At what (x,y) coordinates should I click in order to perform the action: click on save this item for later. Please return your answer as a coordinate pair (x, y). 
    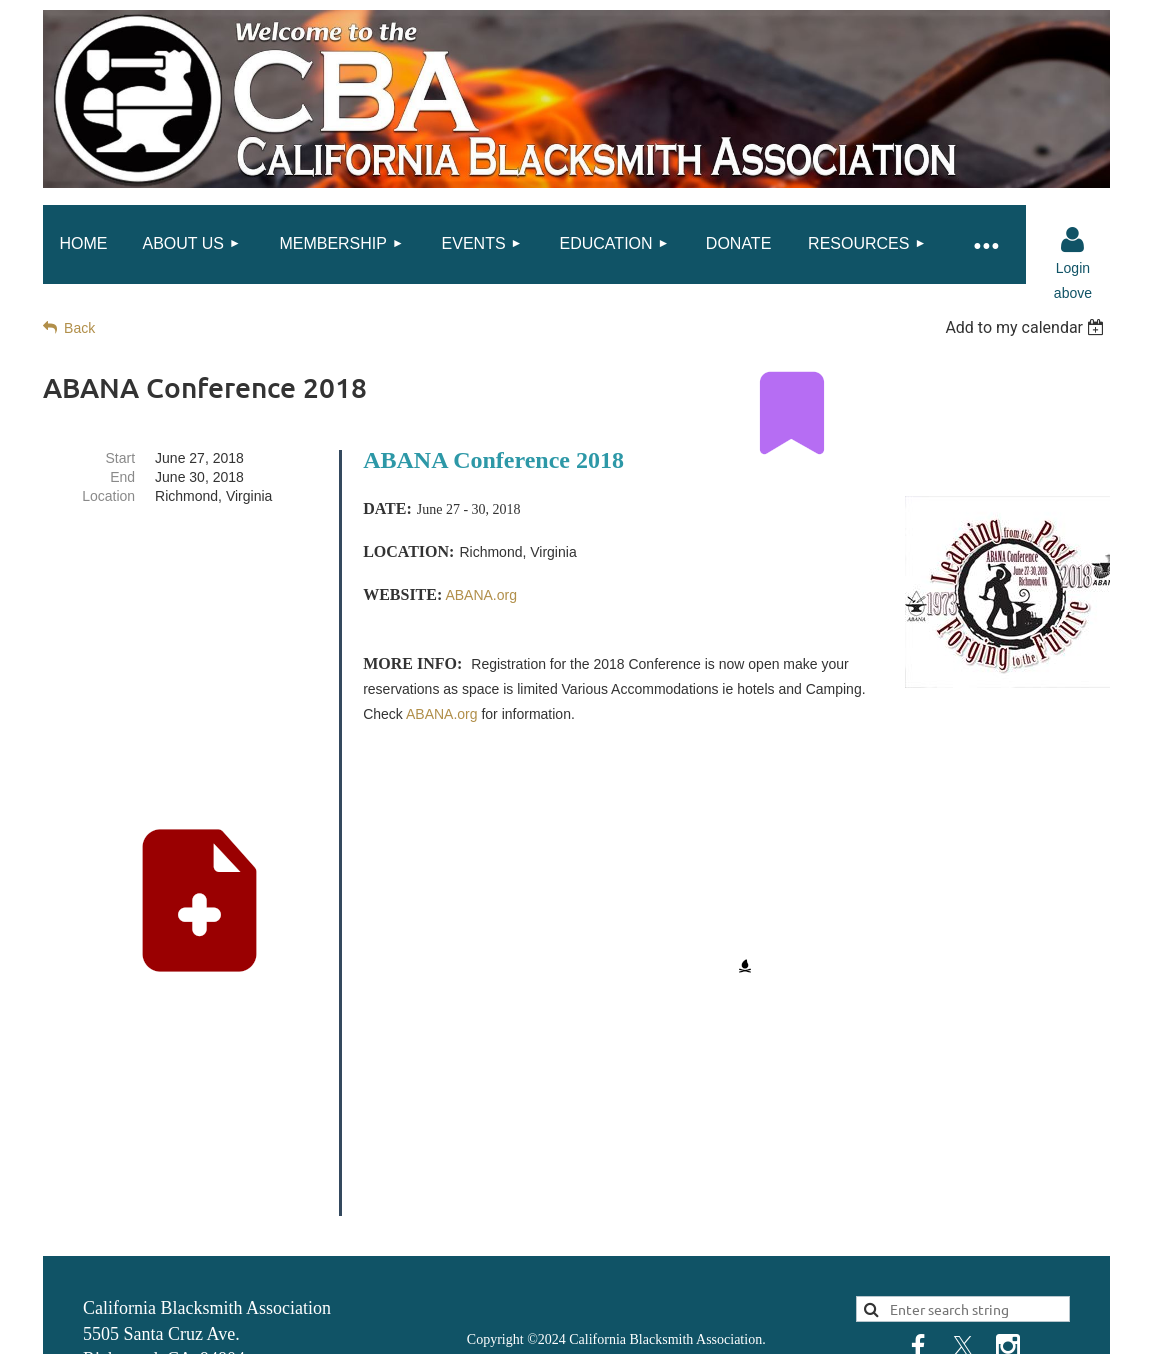
    Looking at the image, I should click on (792, 413).